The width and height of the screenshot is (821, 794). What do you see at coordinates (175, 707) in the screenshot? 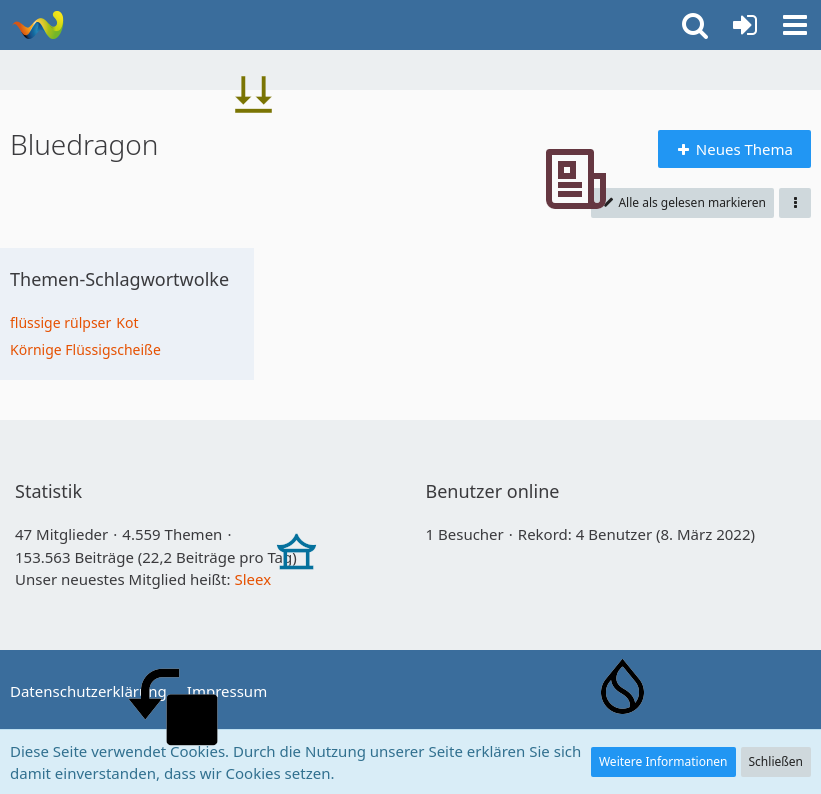
I see `rotate object counterclockwise` at bounding box center [175, 707].